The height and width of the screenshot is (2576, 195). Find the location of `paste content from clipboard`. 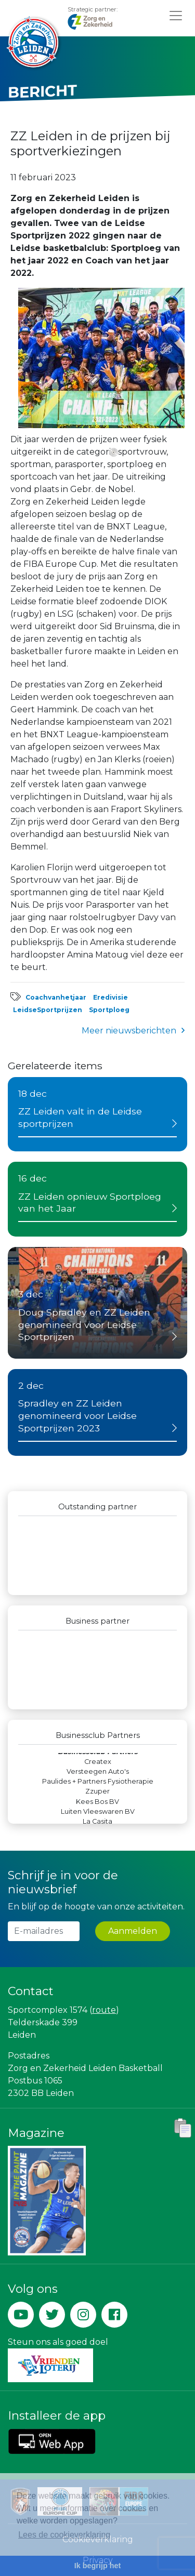

paste content from clipboard is located at coordinates (183, 2128).